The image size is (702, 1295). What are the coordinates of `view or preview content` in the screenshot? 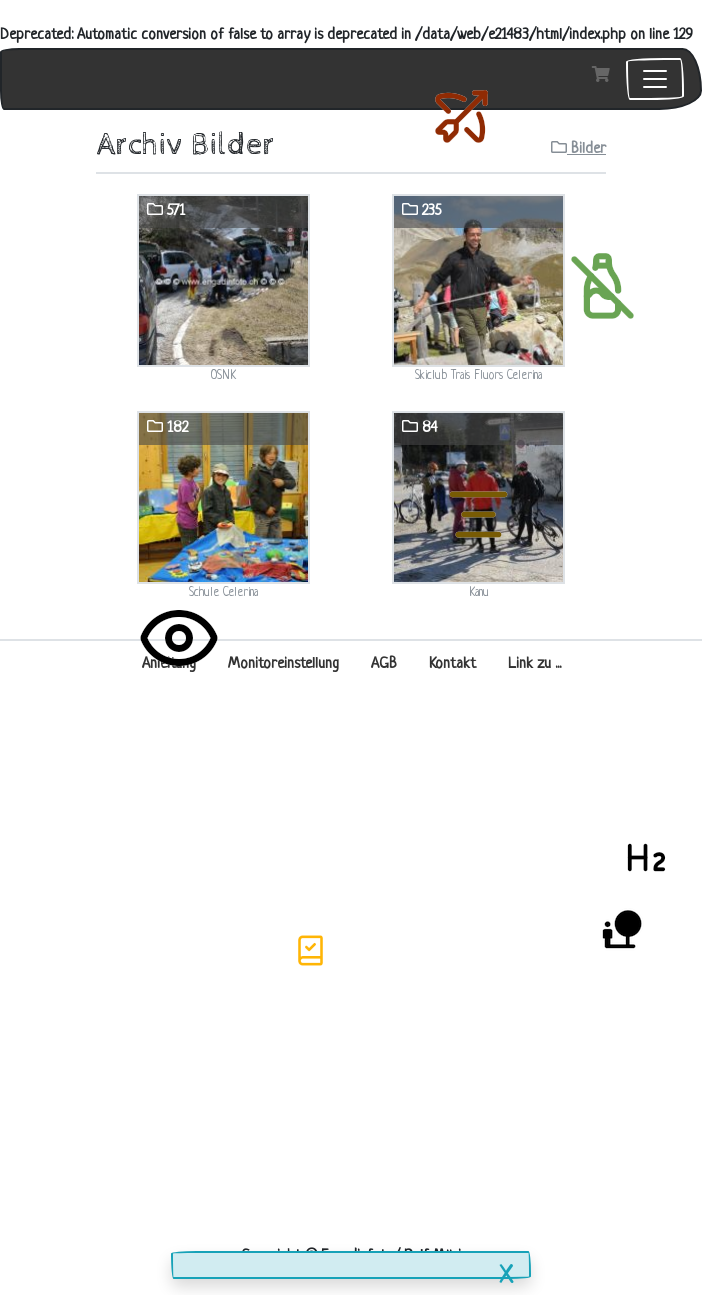 It's located at (179, 638).